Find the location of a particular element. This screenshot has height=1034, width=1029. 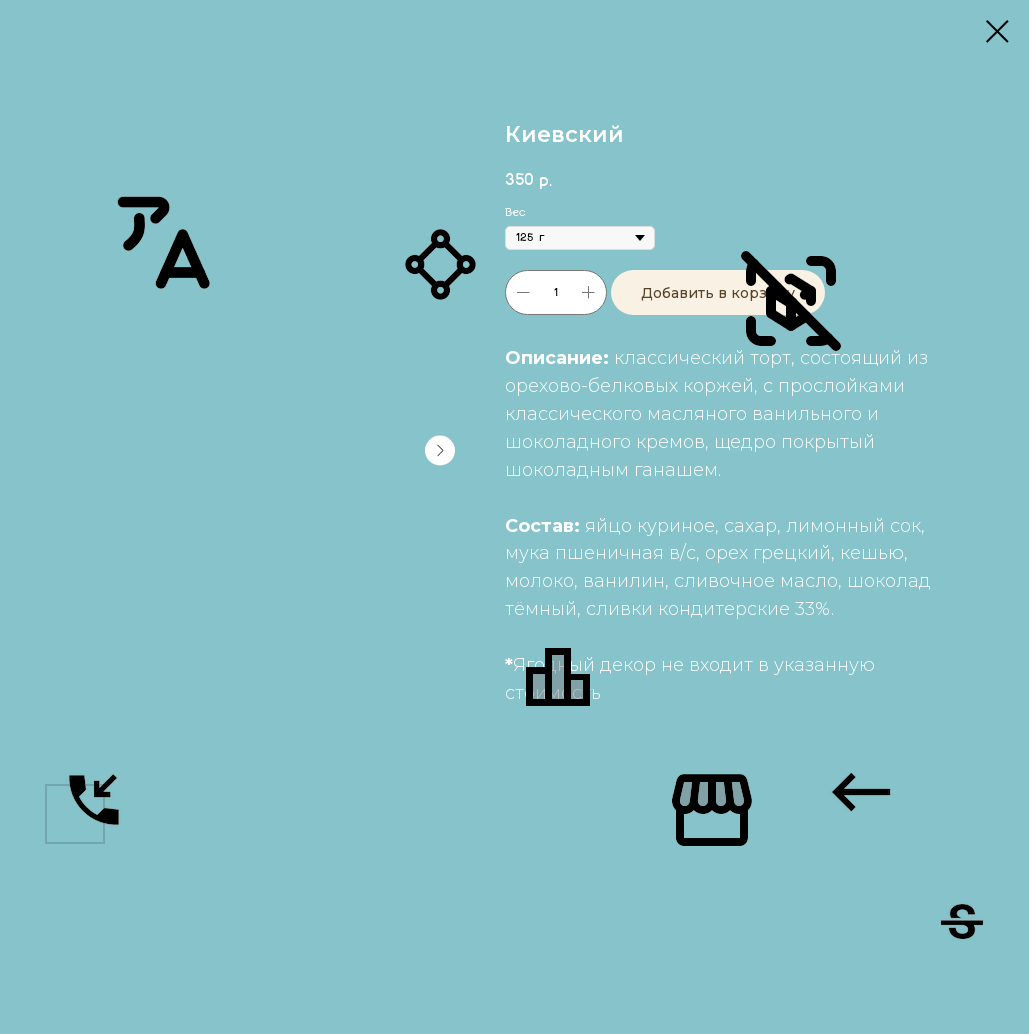

go back to the previous screen is located at coordinates (861, 792).